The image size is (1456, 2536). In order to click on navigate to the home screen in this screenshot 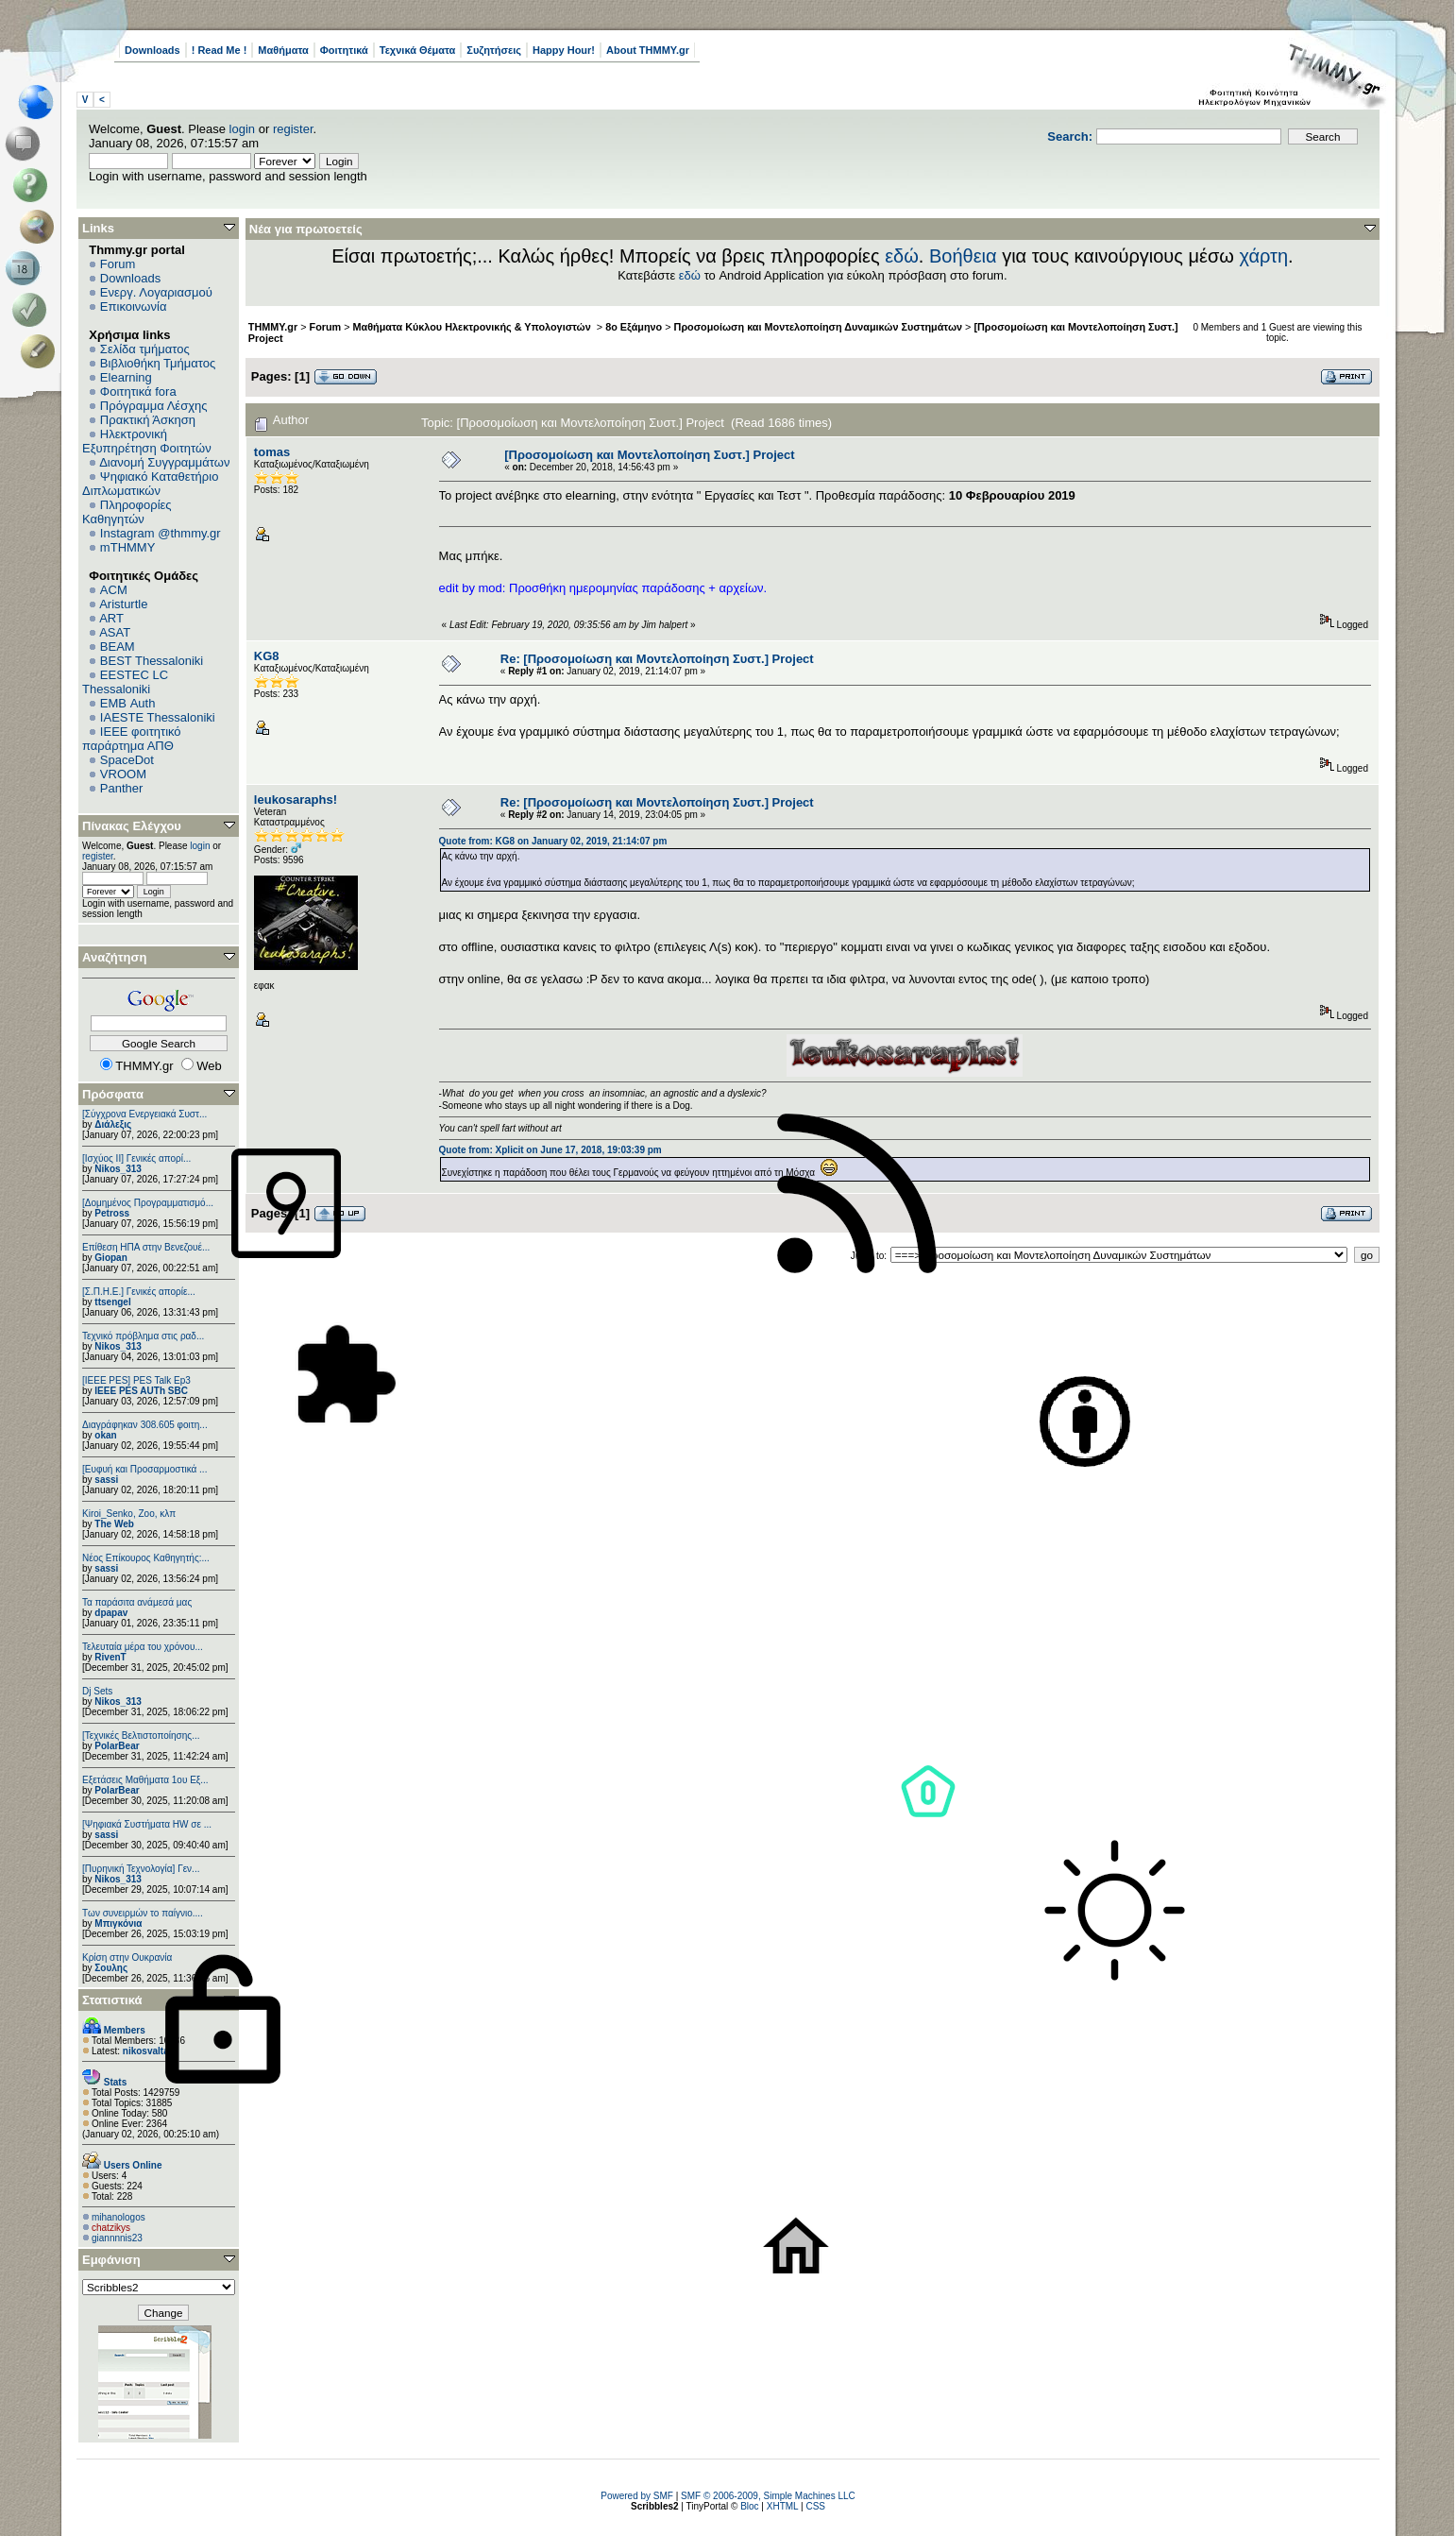, I will do `click(796, 2247)`.